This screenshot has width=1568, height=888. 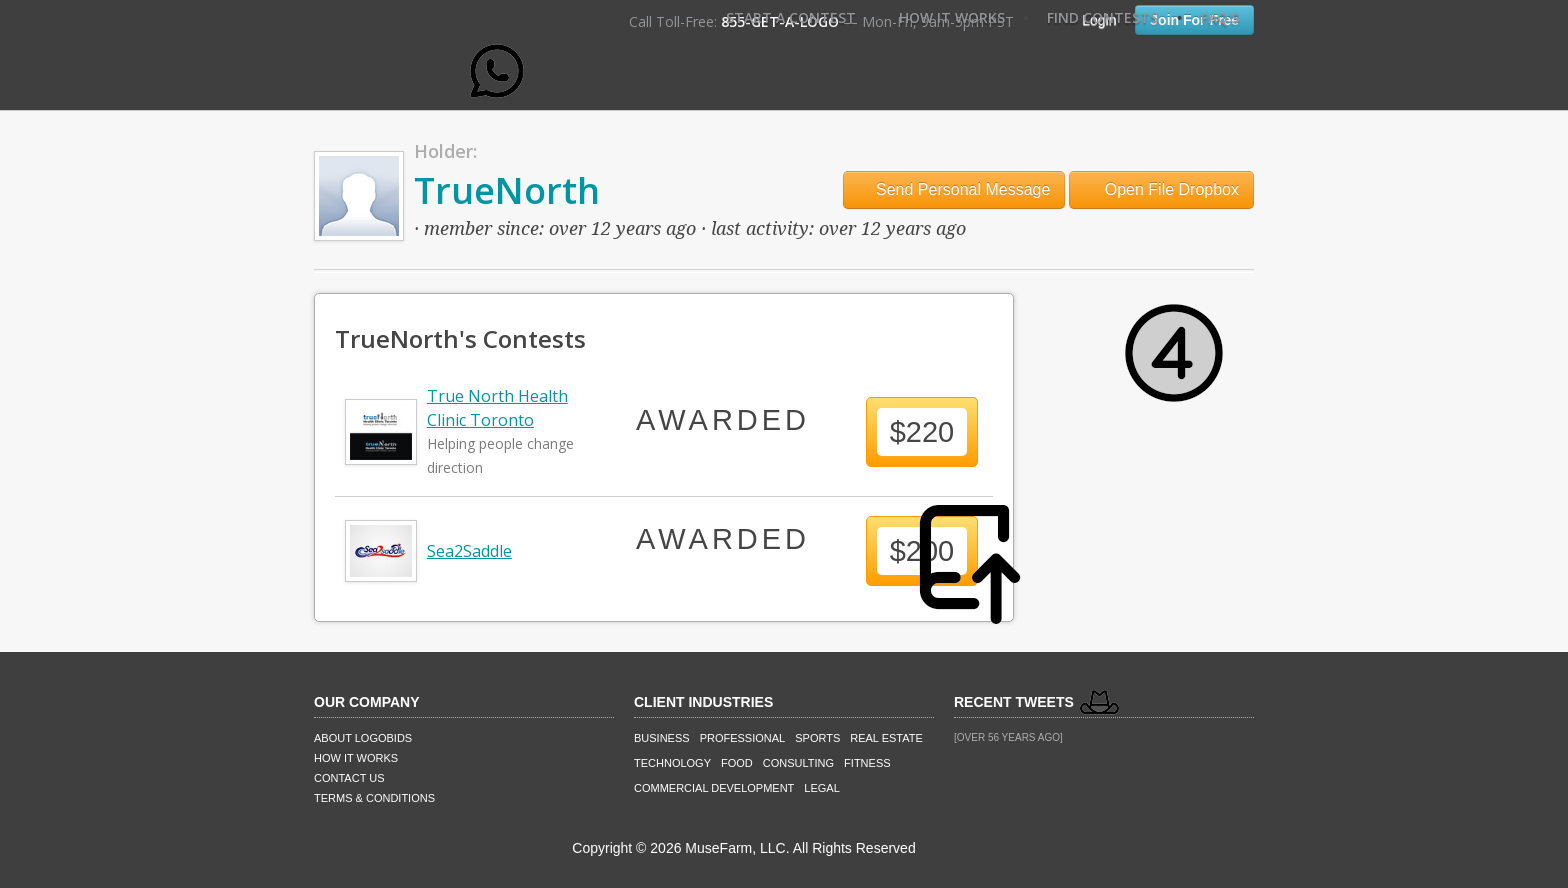 What do you see at coordinates (497, 71) in the screenshot?
I see `open WhatsApp messaging app` at bounding box center [497, 71].